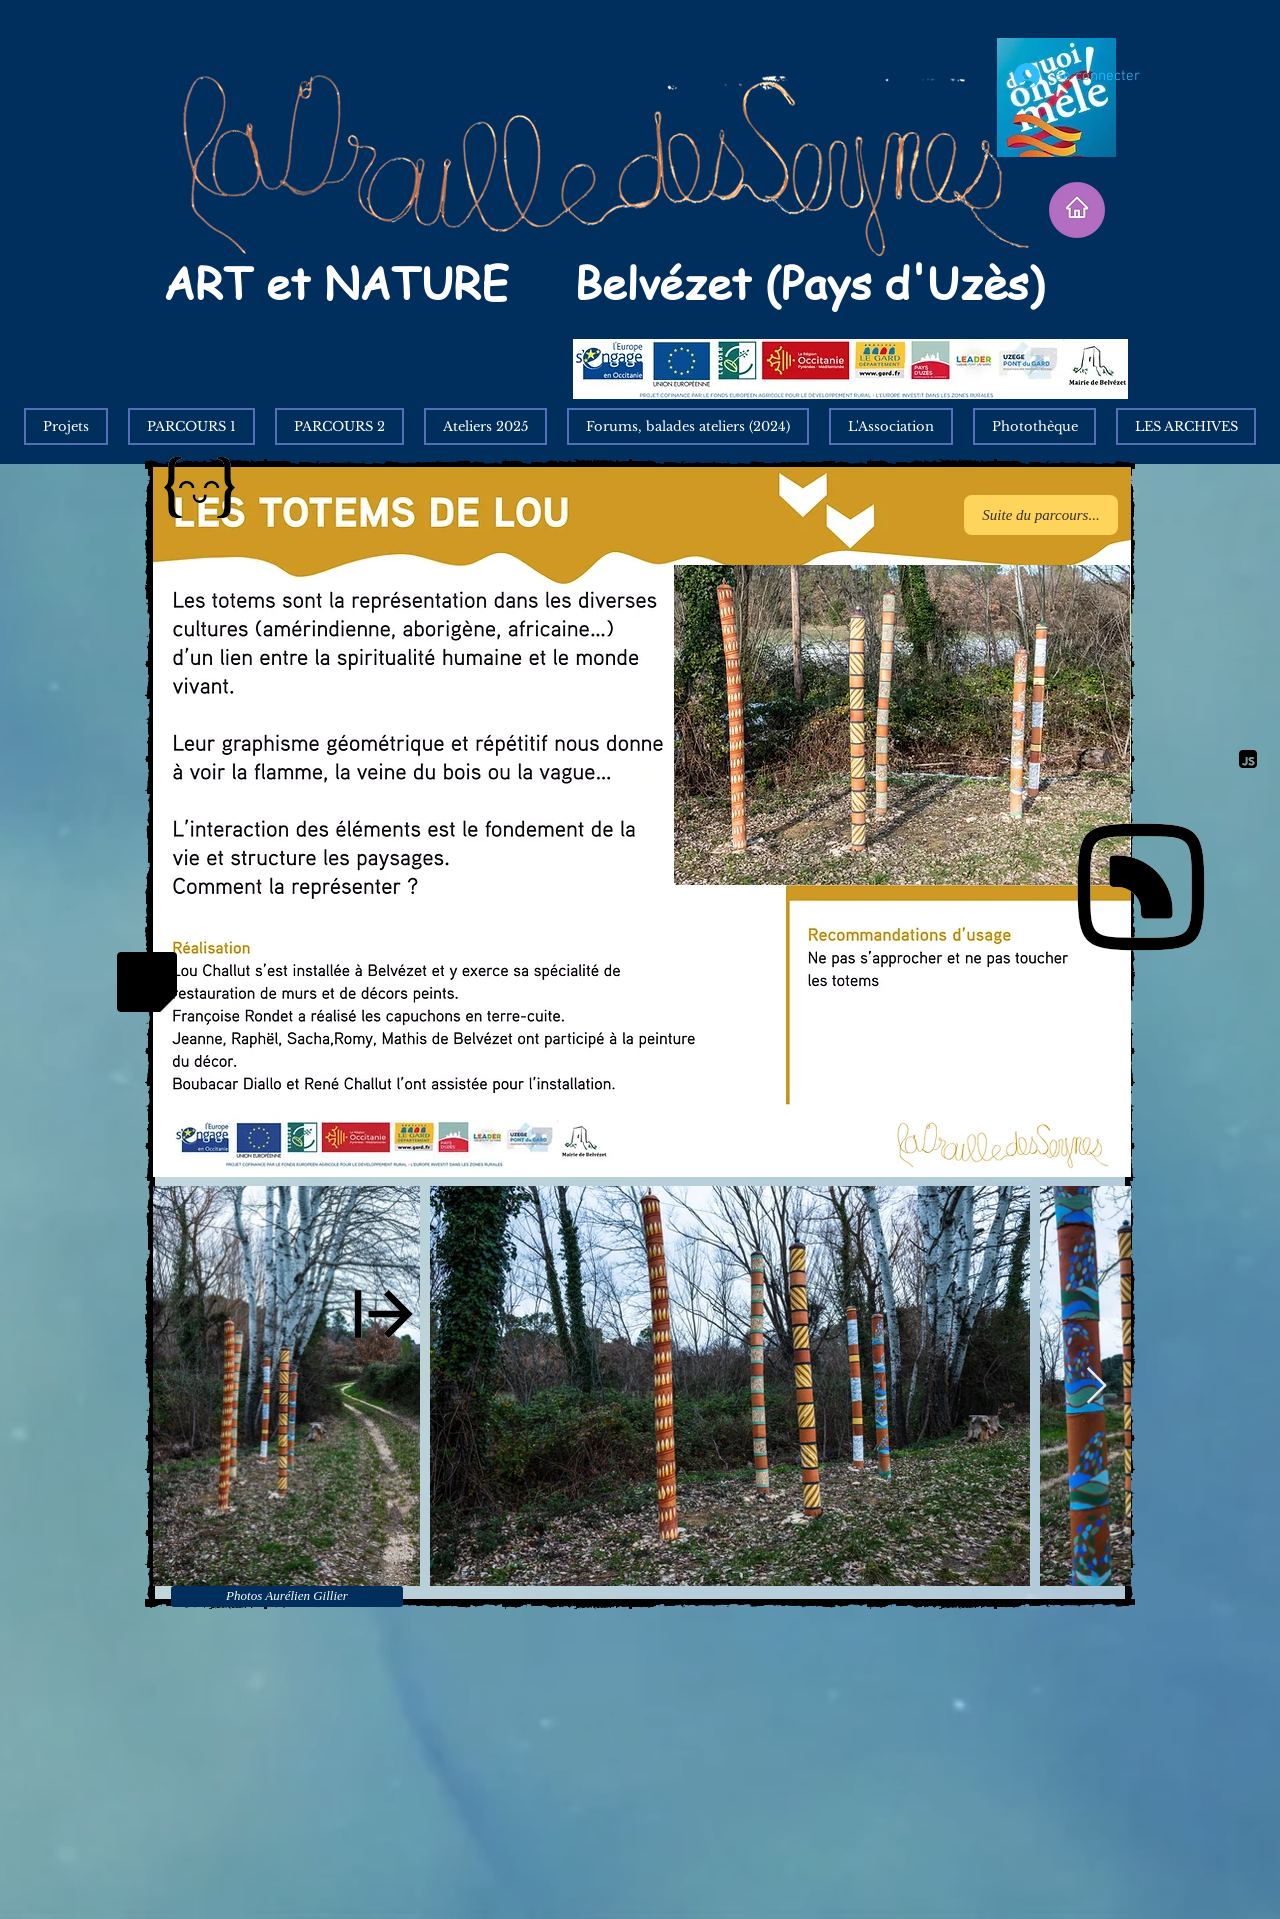  What do you see at coordinates (382, 1314) in the screenshot?
I see `expand panel to the right` at bounding box center [382, 1314].